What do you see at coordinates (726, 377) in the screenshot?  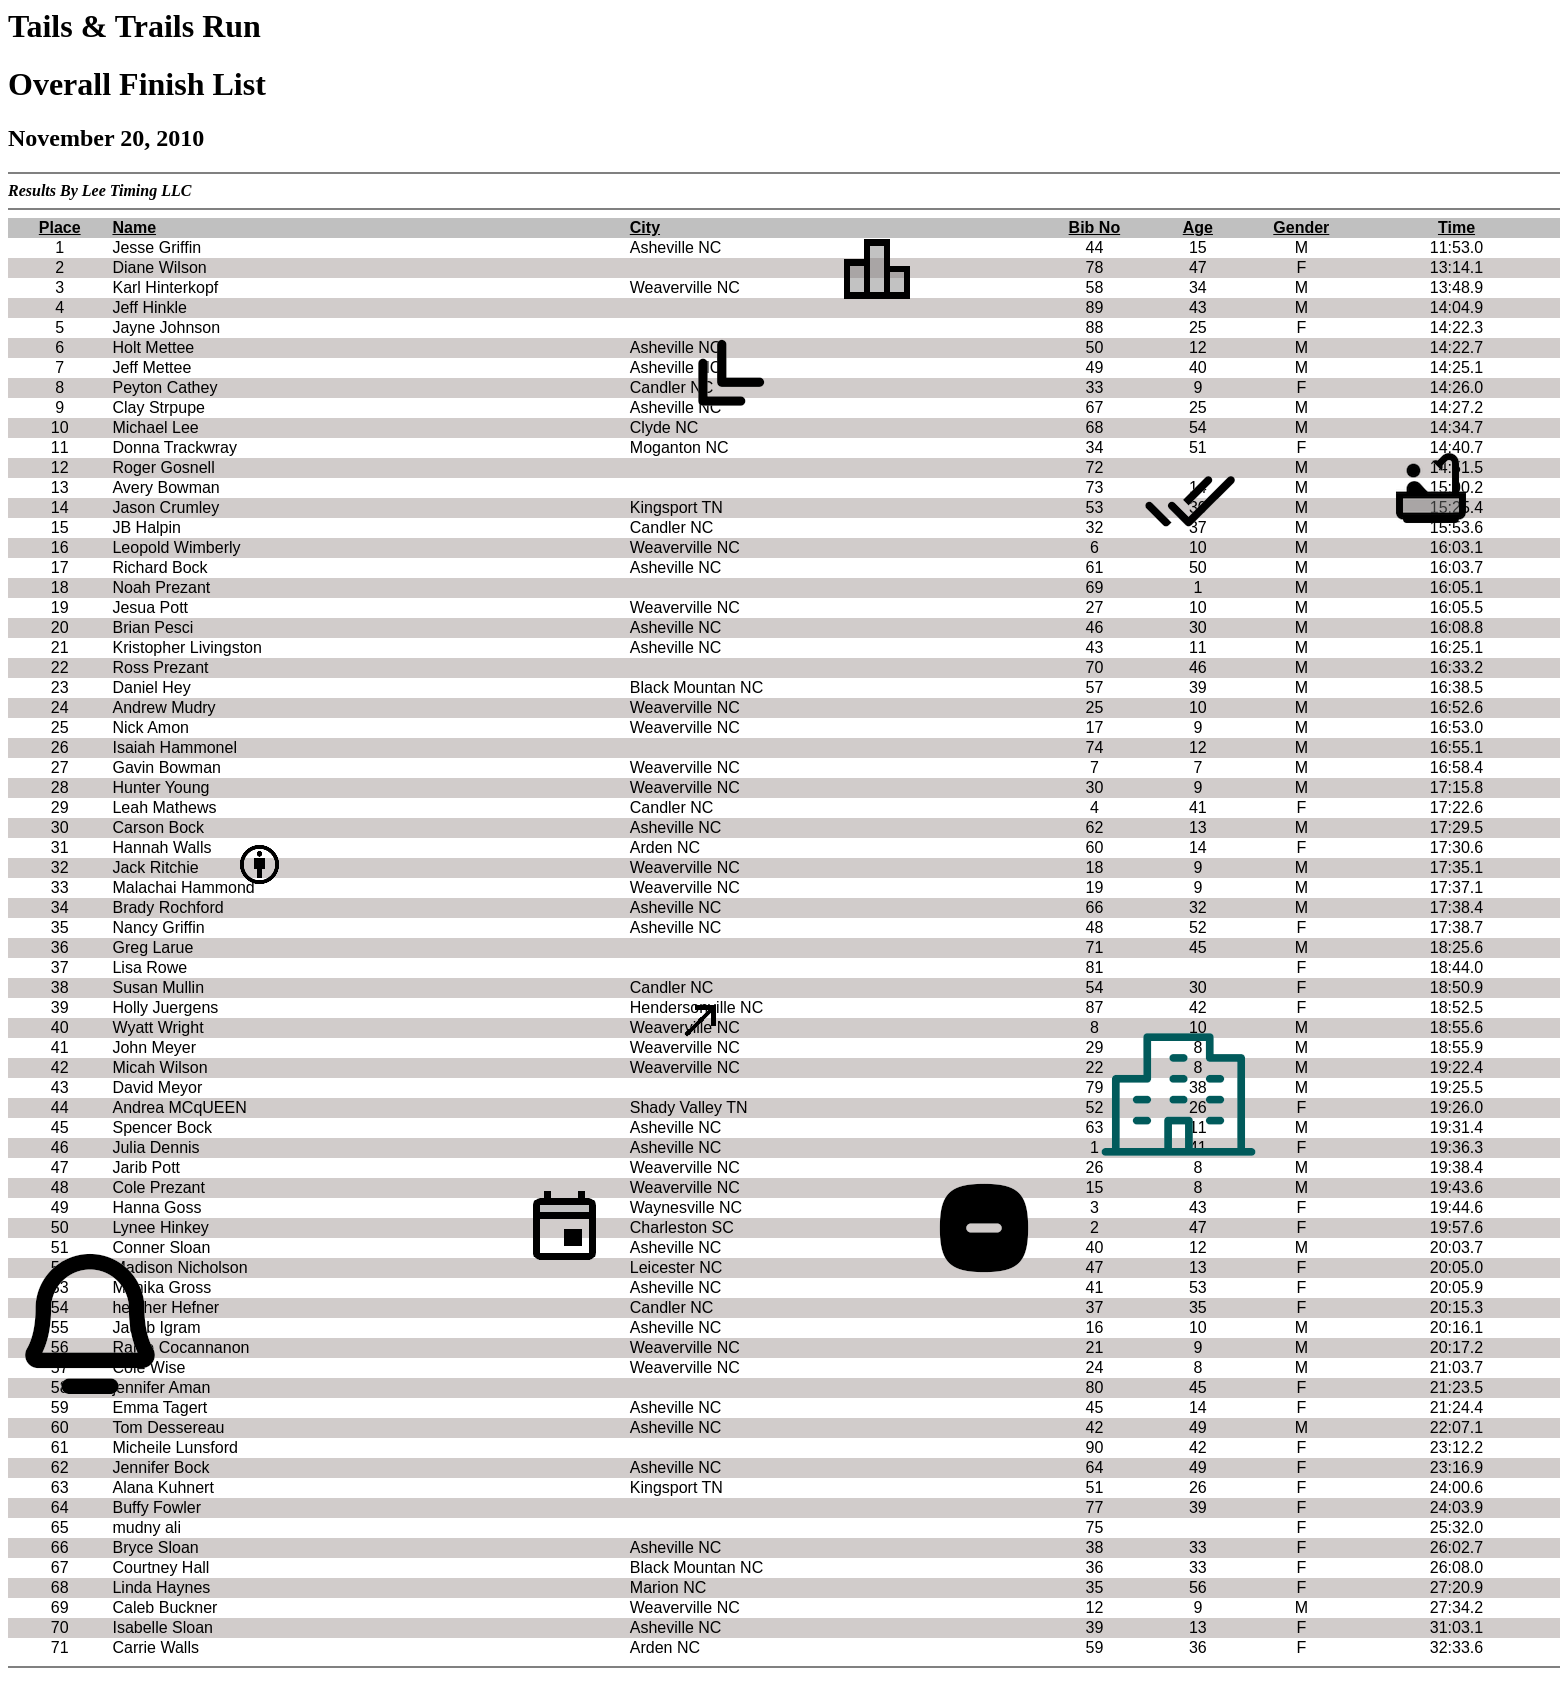 I see `collapse or minimize to bottom-left corner` at bounding box center [726, 377].